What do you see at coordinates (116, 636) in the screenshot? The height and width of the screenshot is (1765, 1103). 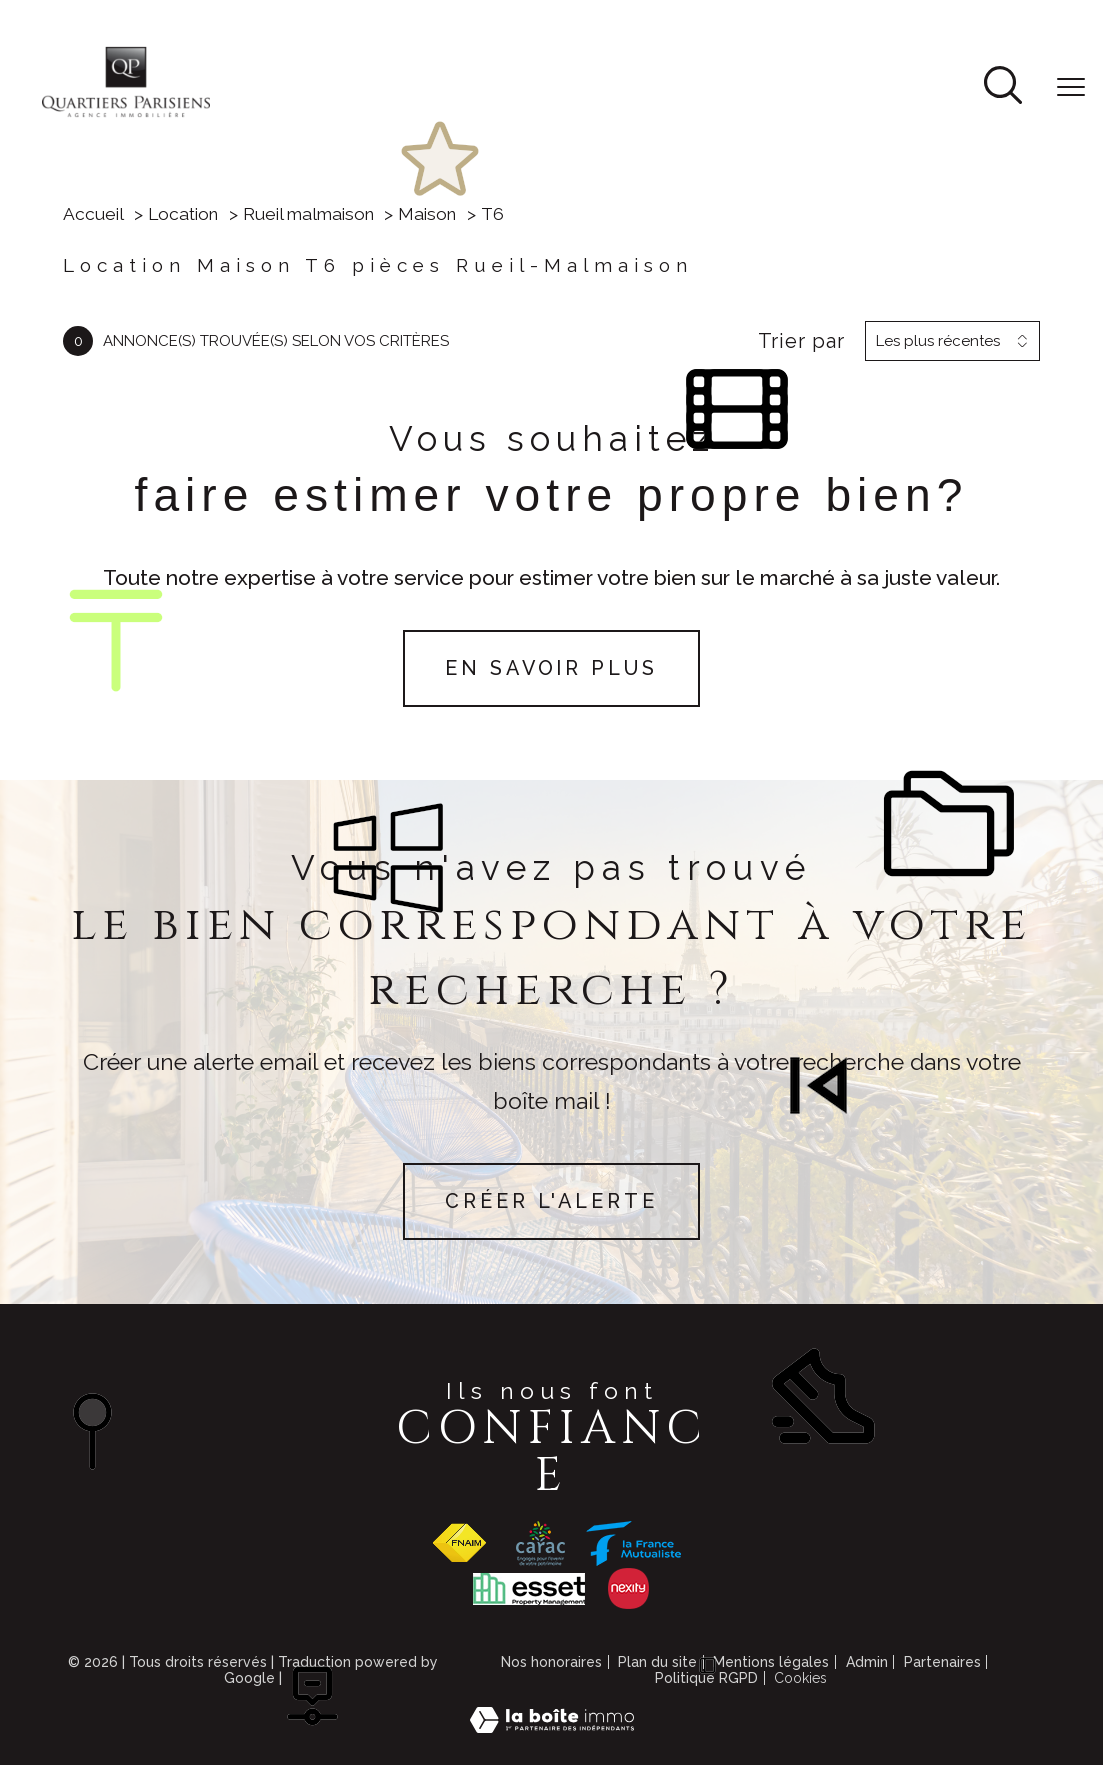 I see `display prices in kazakhstani tenge` at bounding box center [116, 636].